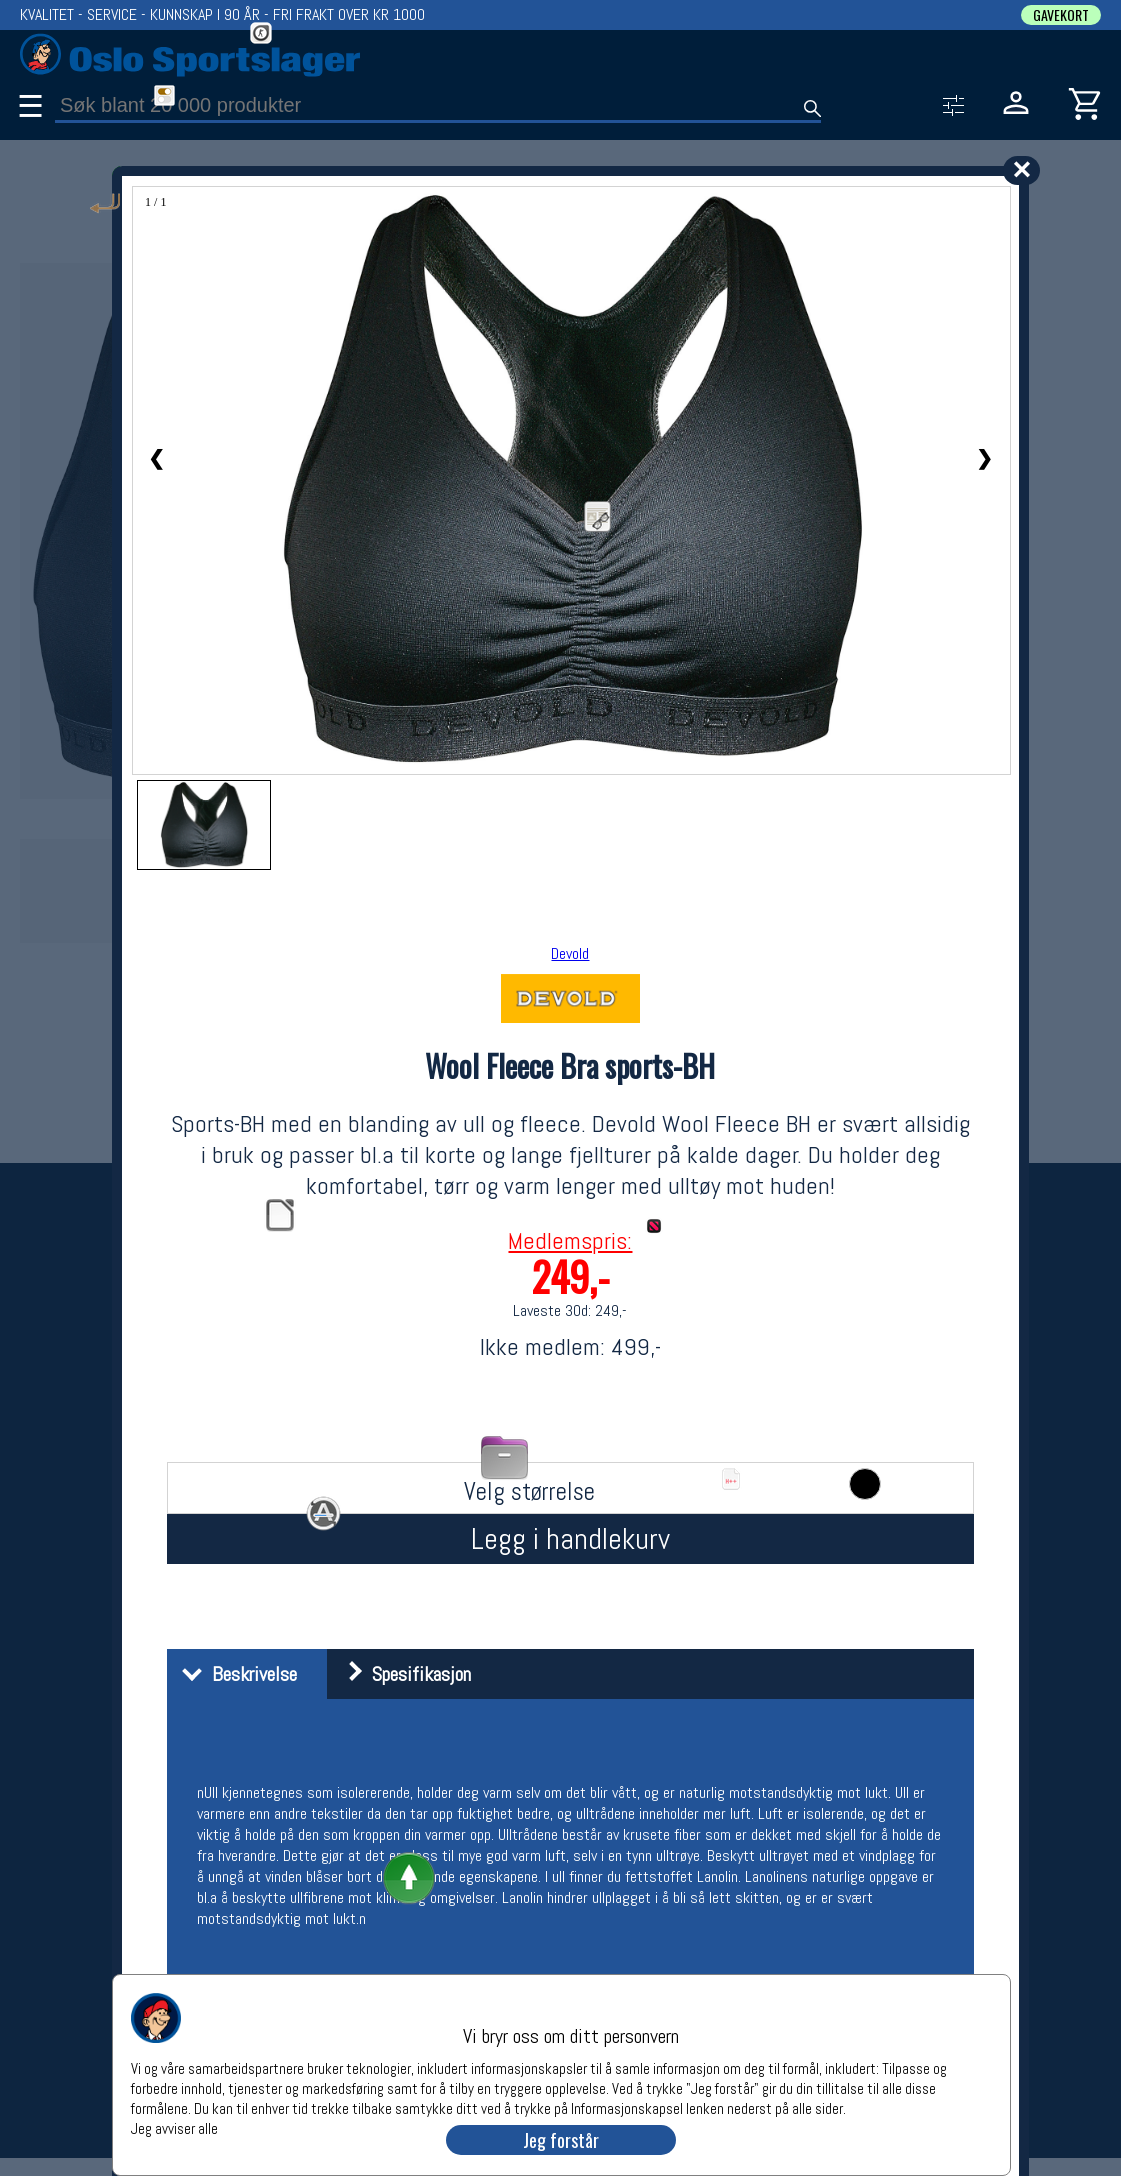 The image size is (1121, 2176). I want to click on launch counter-strike: global offensive, so click(261, 33).